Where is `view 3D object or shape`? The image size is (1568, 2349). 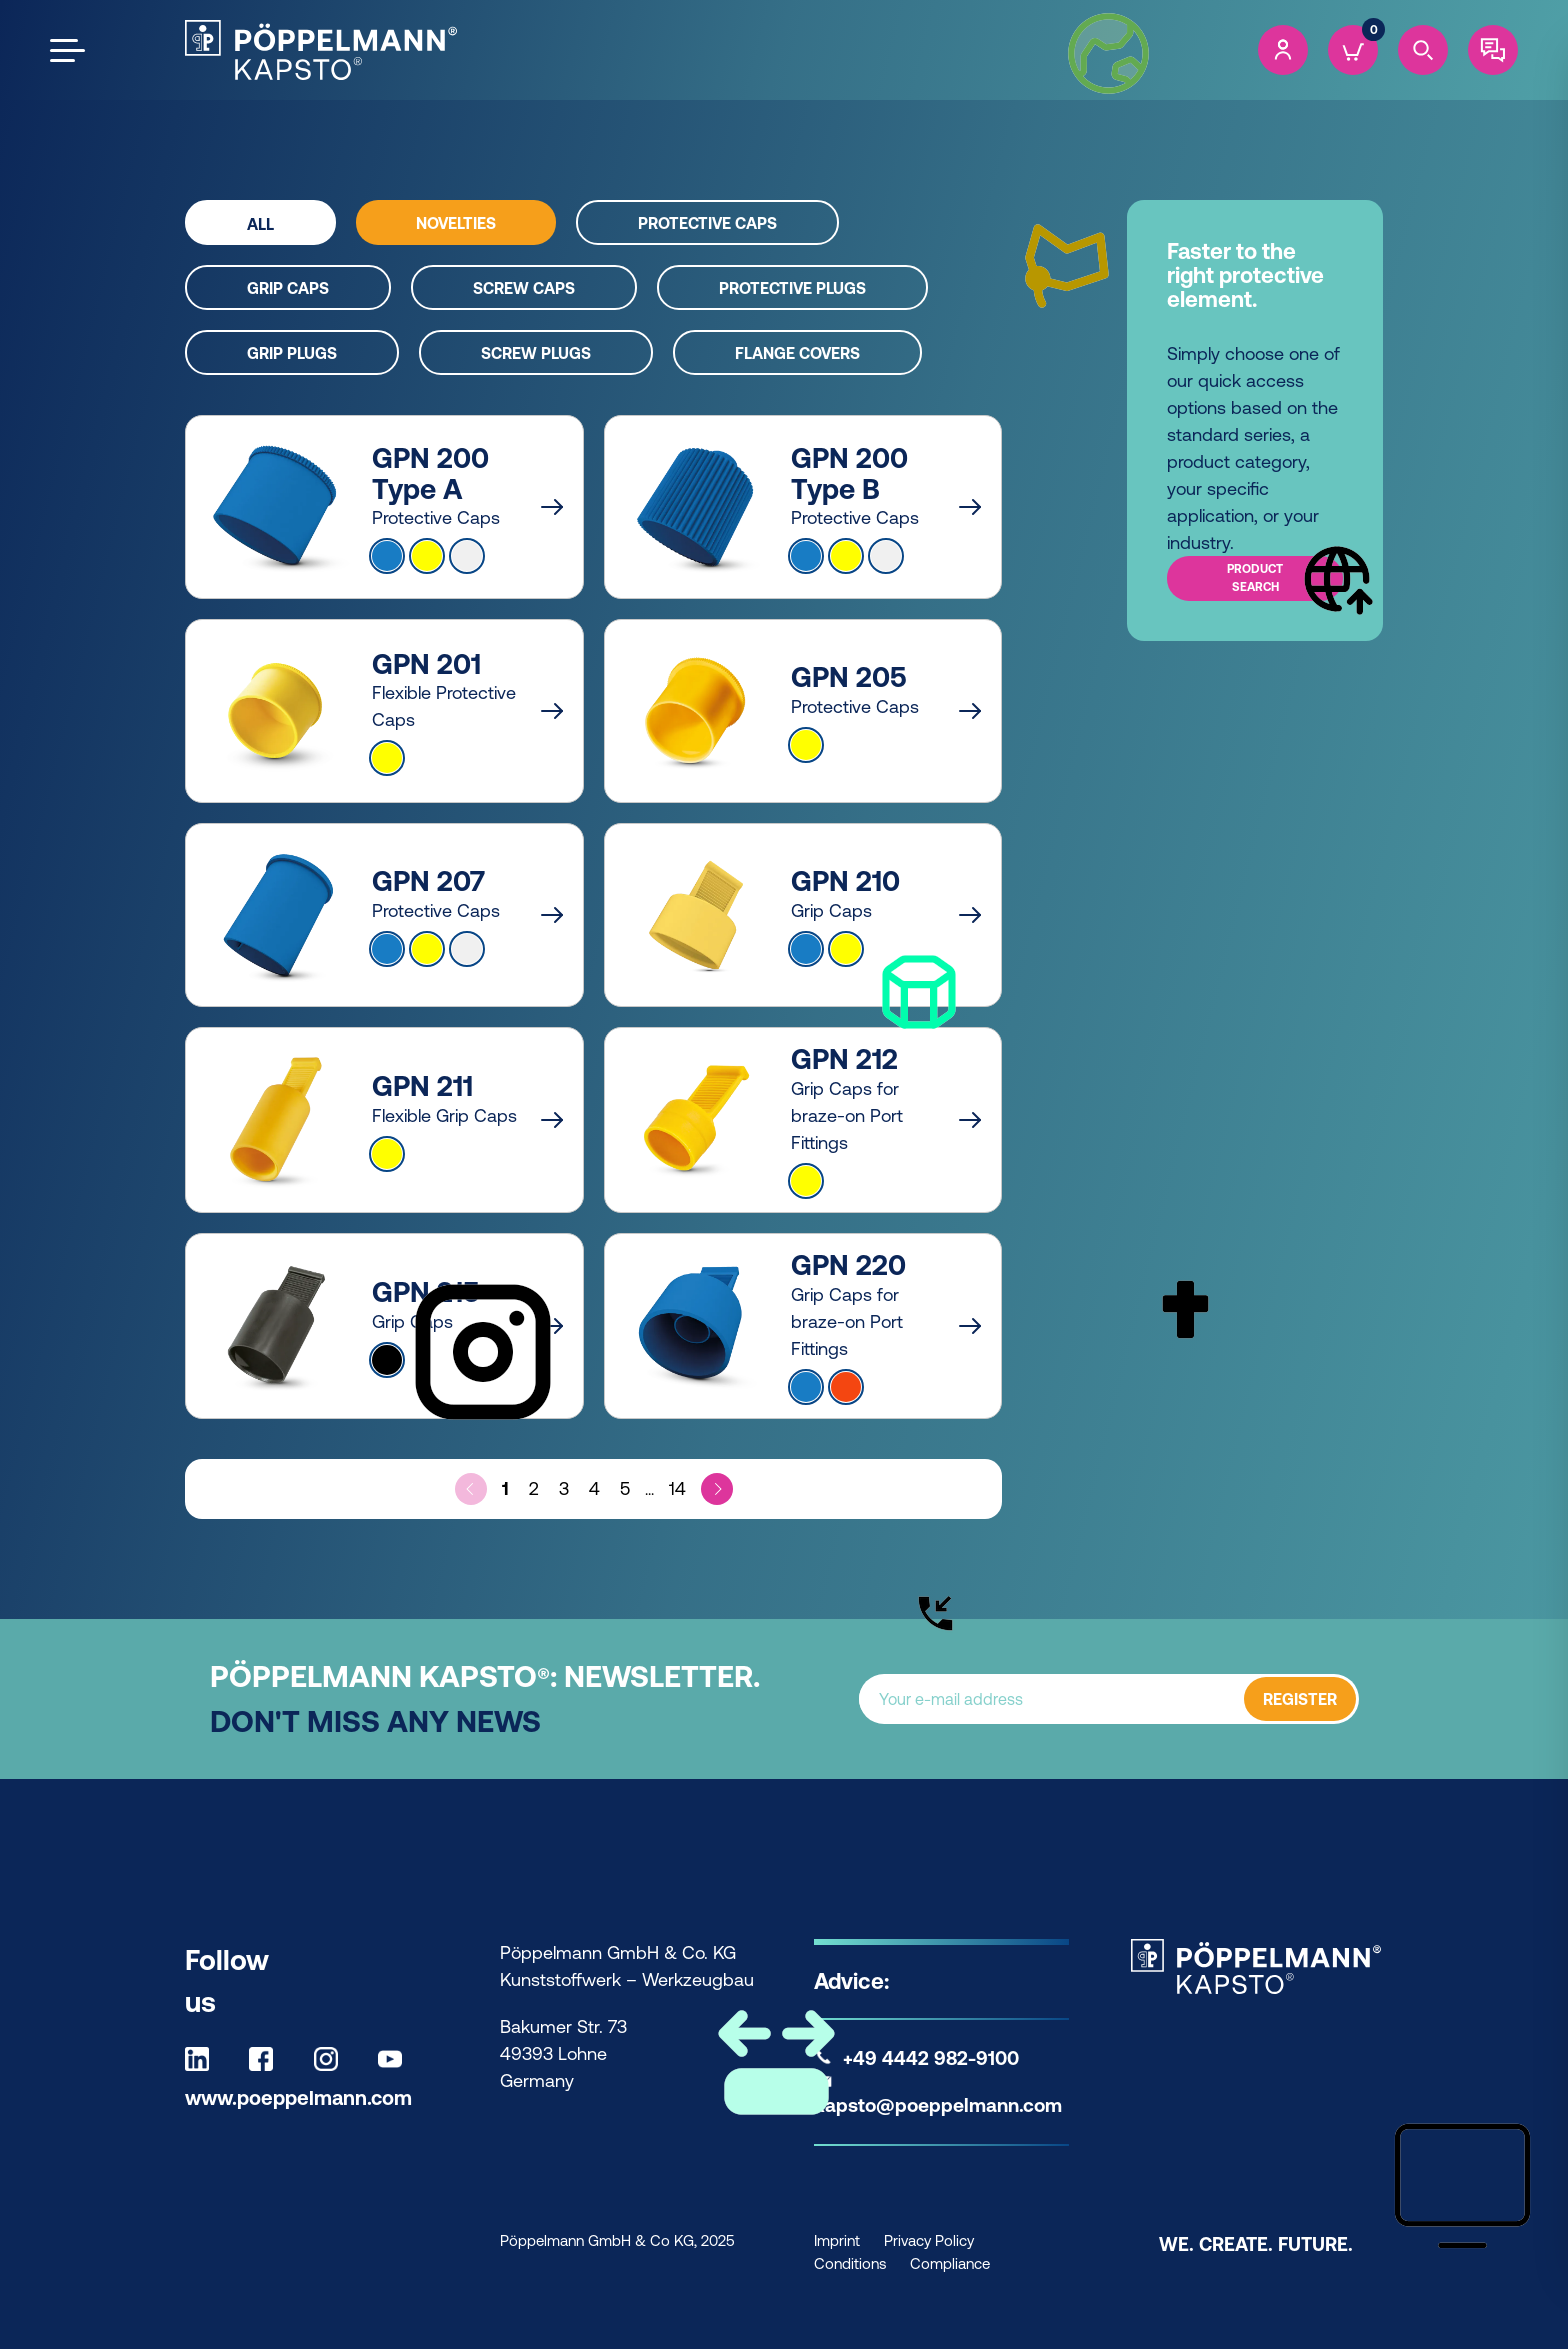 view 3D object or shape is located at coordinates (919, 992).